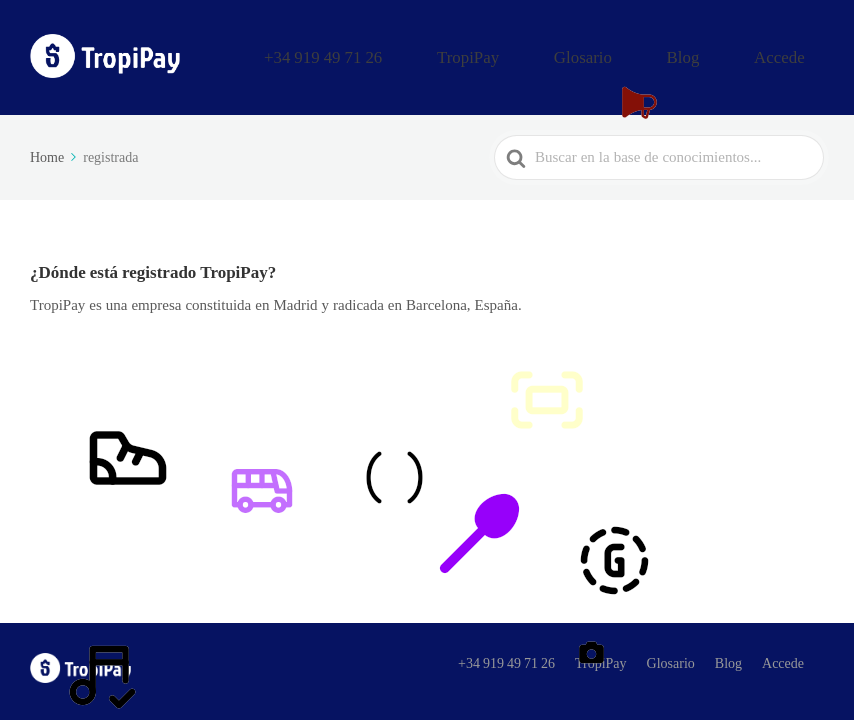  Describe the element at coordinates (614, 560) in the screenshot. I see `indicates a pending or in-progress Google connection` at that location.